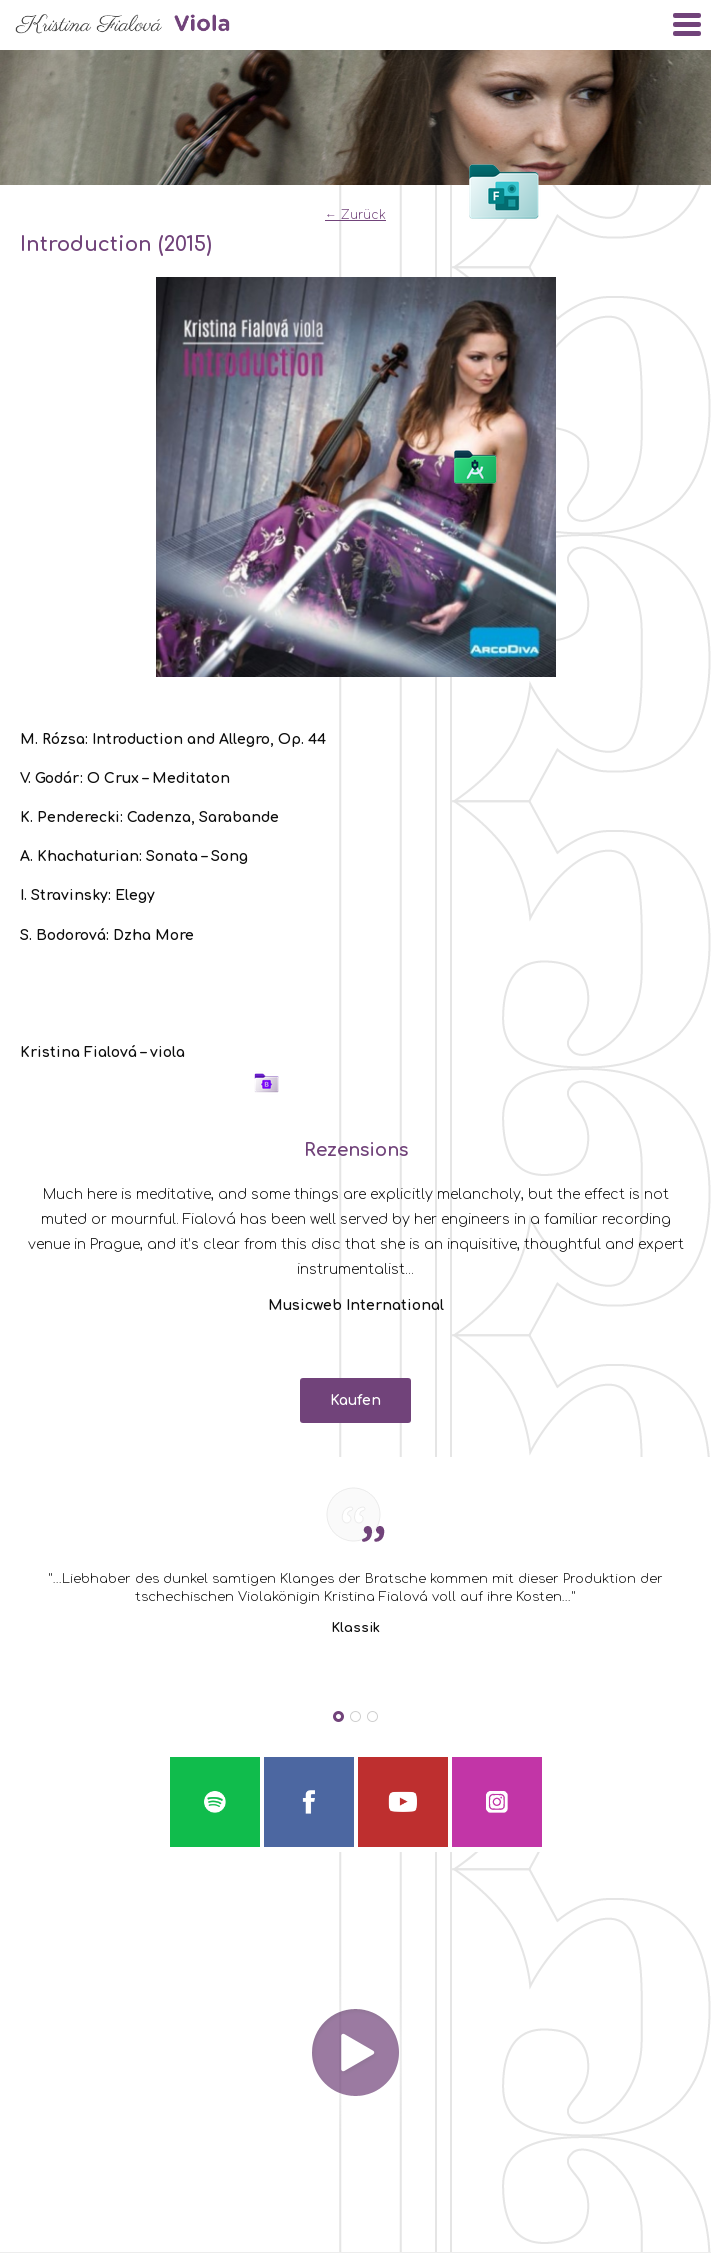  I want to click on folder containing Microsoft Forms files, so click(503, 193).